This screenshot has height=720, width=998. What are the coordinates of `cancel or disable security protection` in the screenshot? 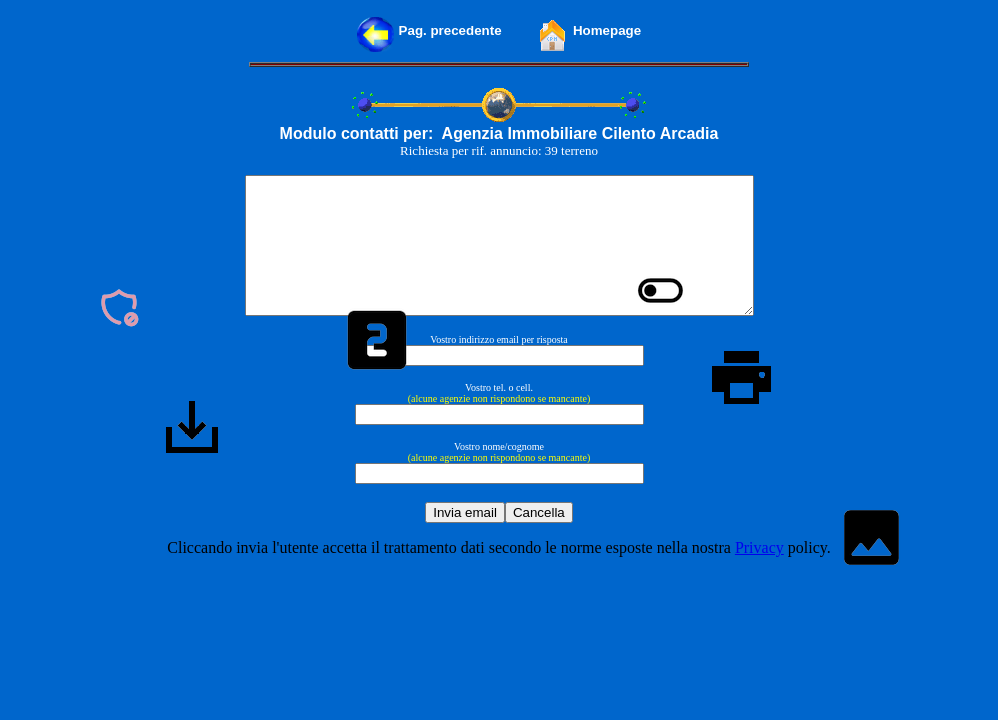 It's located at (119, 307).